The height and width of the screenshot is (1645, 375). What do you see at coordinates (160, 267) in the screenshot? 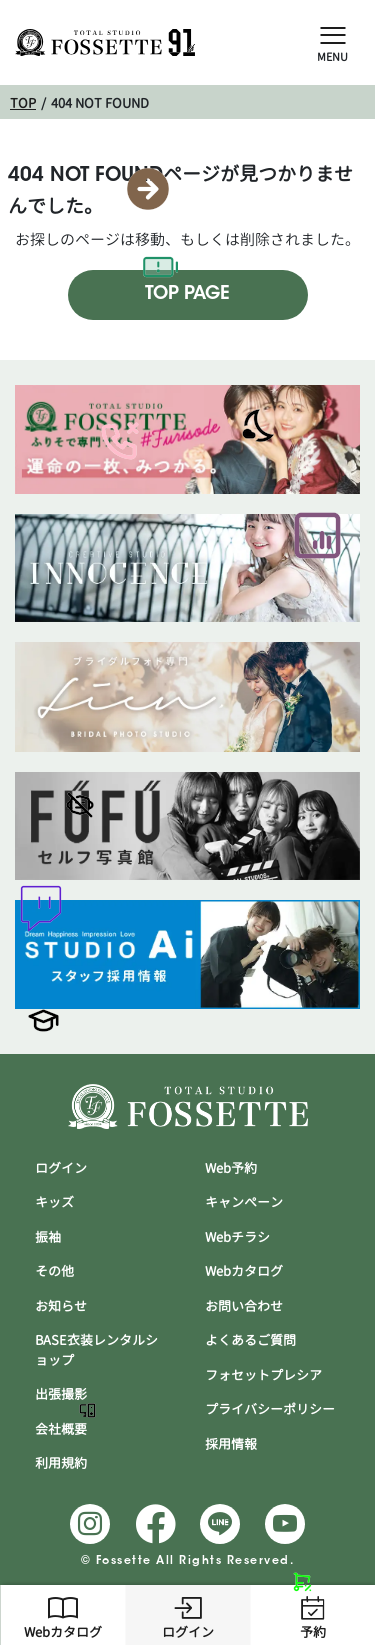
I see `indicates low battery warning` at bounding box center [160, 267].